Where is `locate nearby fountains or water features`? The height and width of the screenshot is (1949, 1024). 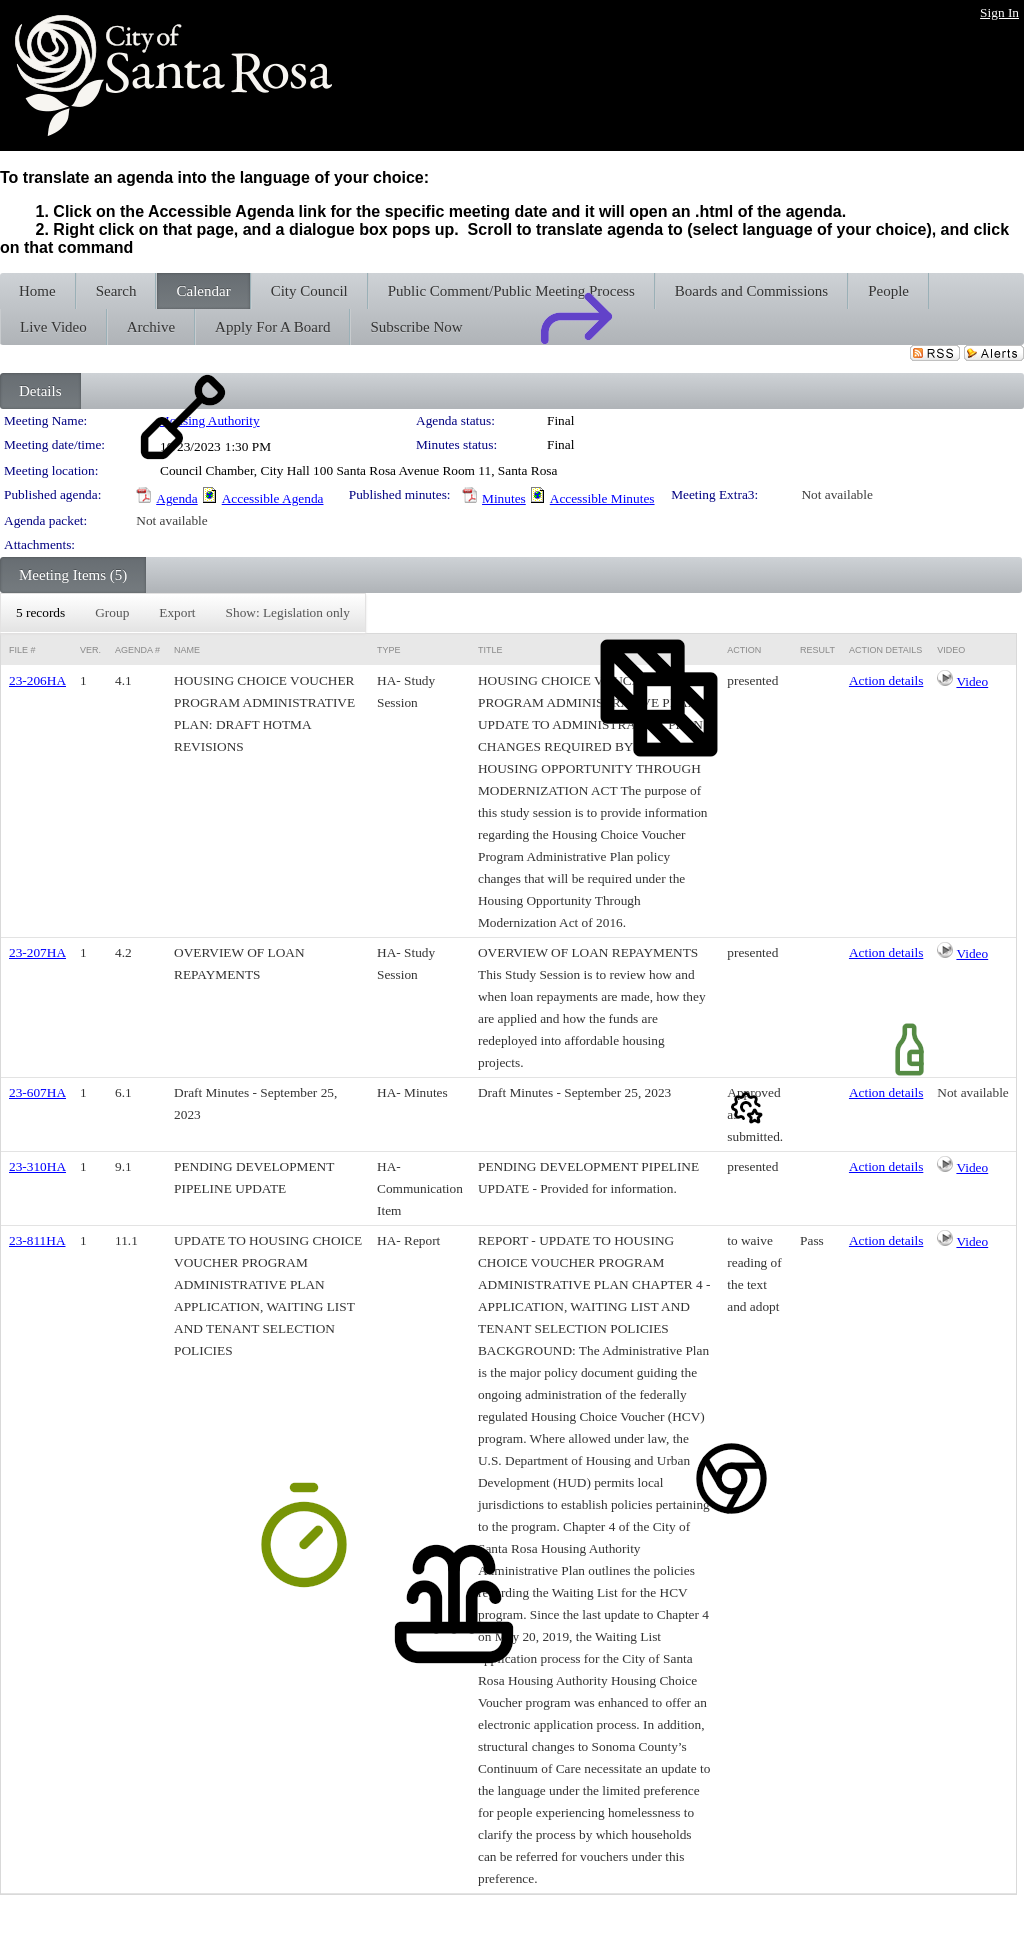 locate nearby fountains or water features is located at coordinates (454, 1604).